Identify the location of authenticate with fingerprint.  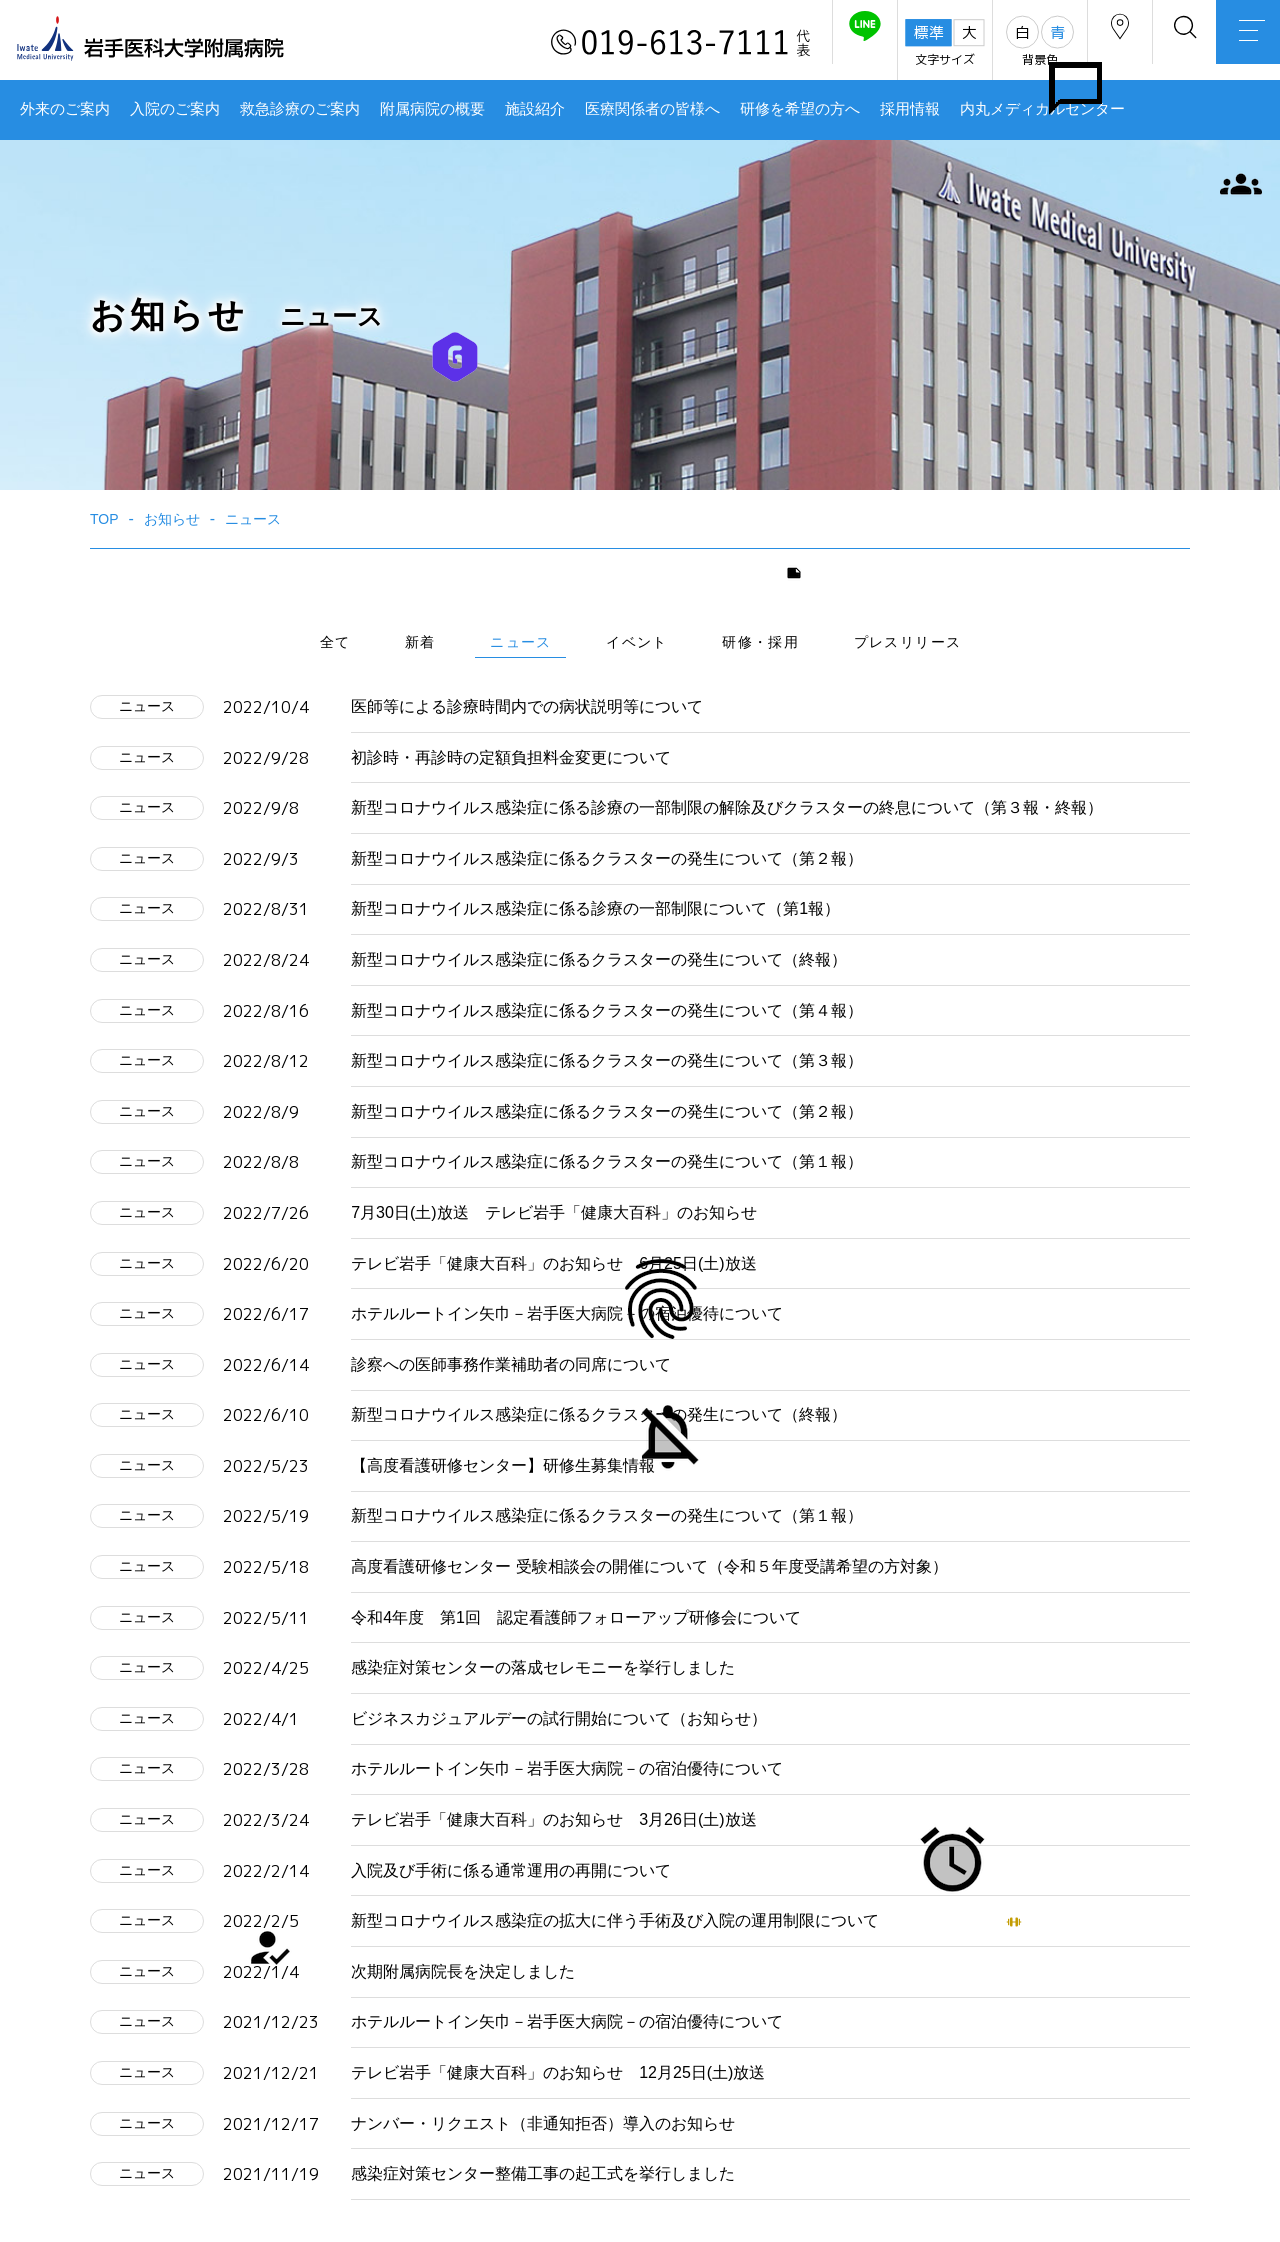
(661, 1299).